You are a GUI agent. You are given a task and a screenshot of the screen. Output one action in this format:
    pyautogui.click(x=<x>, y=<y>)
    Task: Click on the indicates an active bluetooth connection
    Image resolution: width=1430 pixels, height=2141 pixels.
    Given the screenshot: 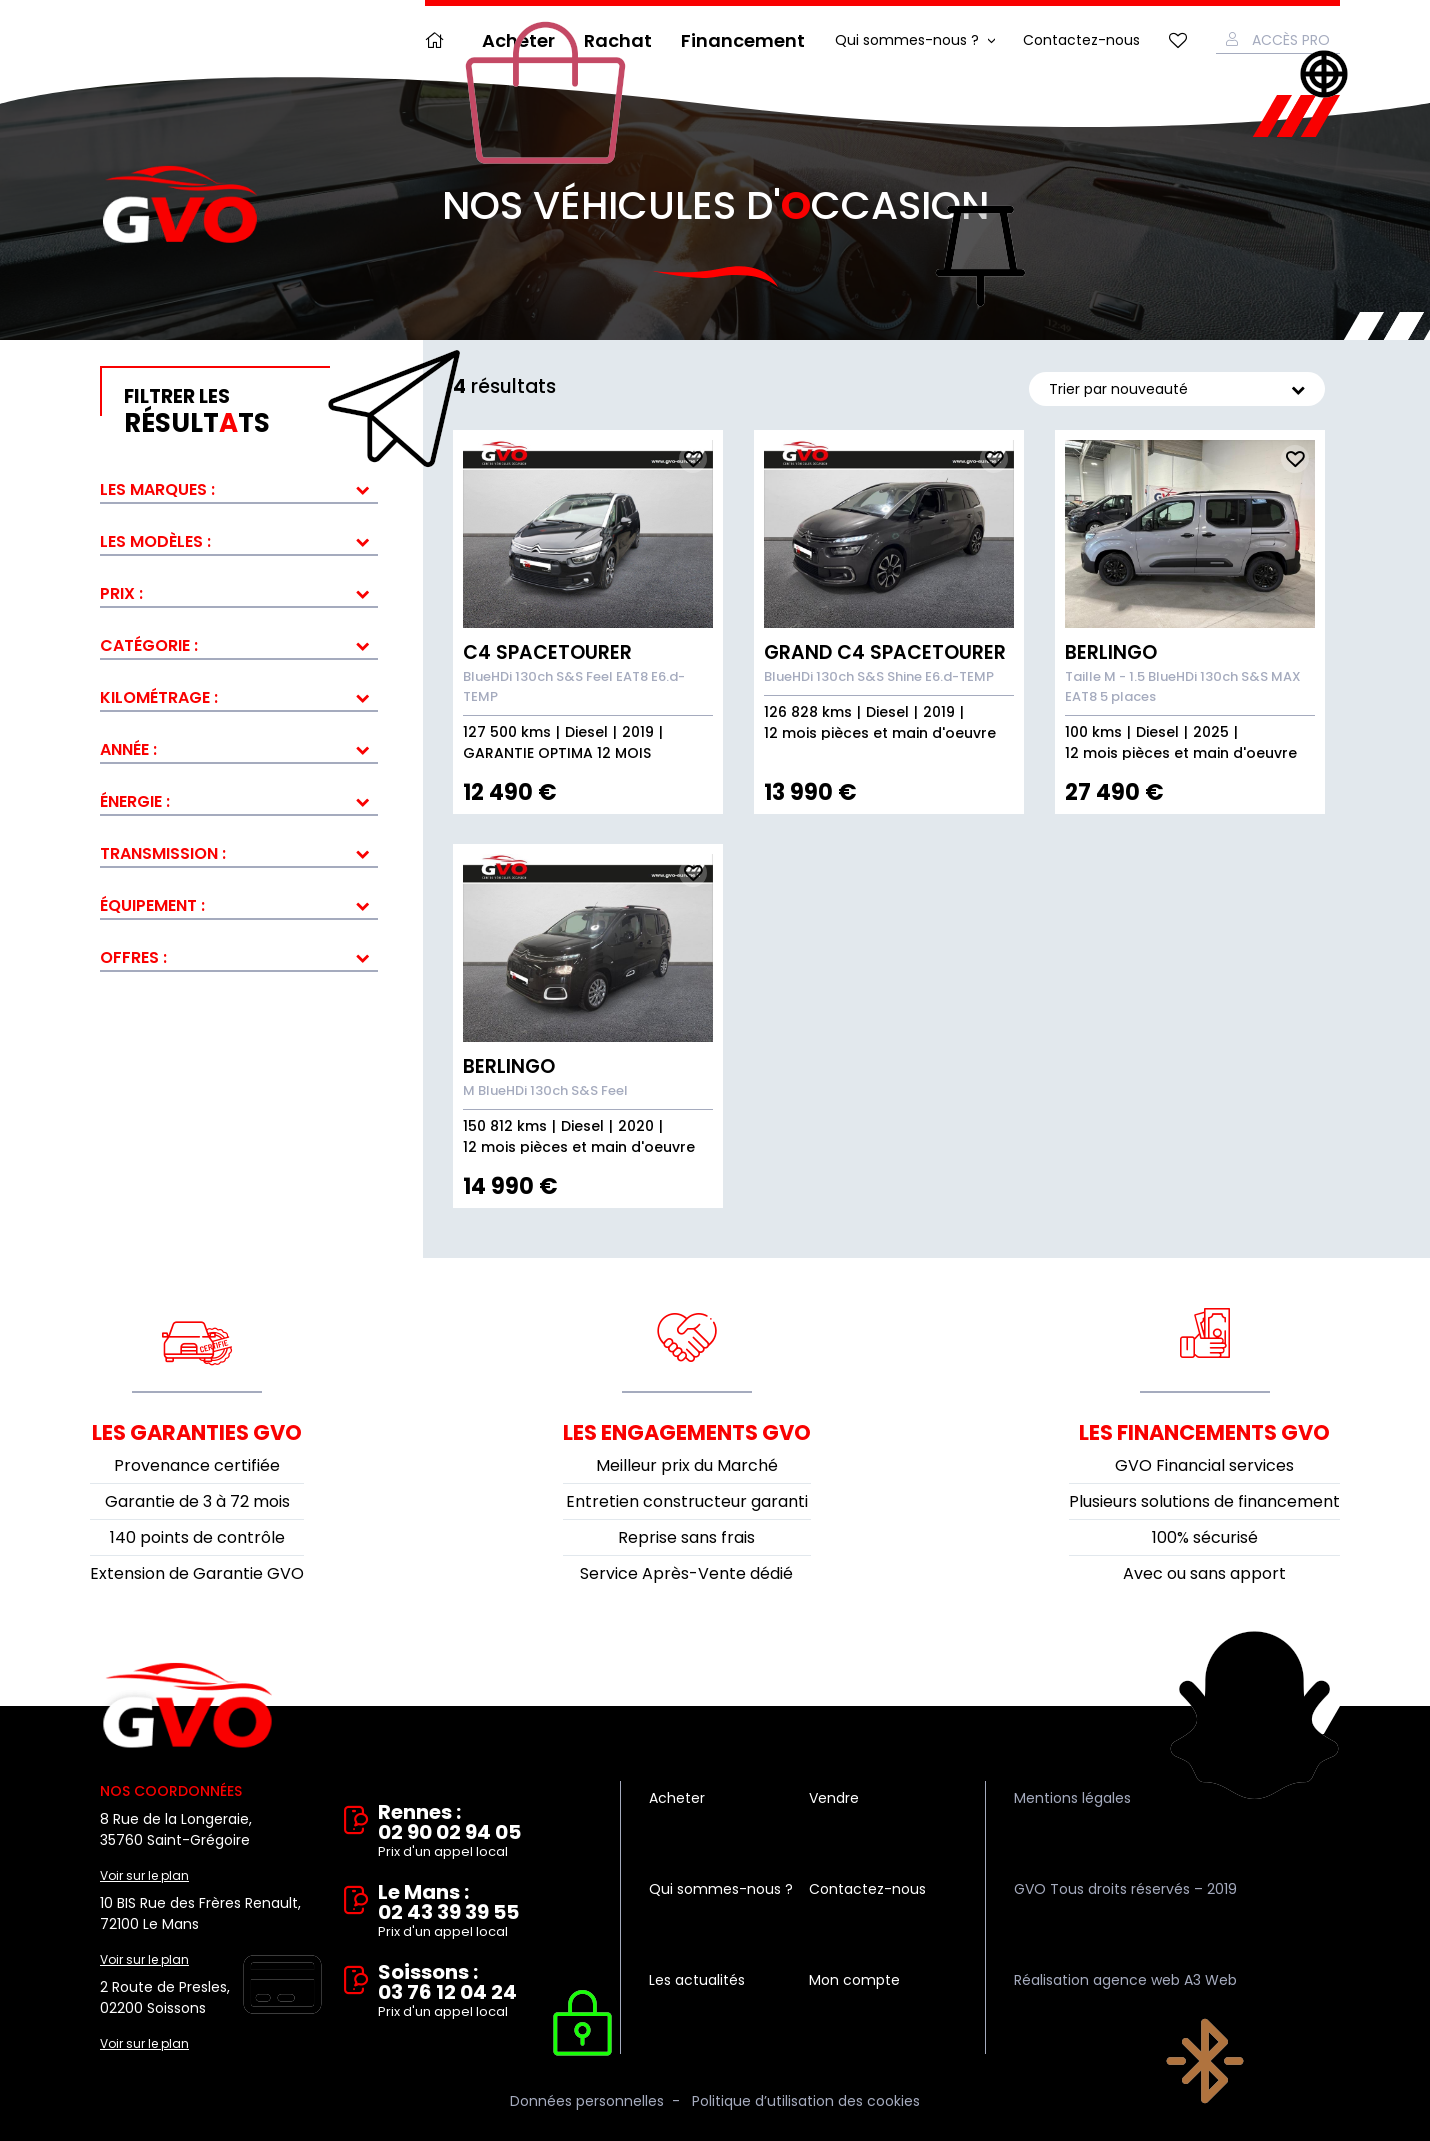 What is the action you would take?
    pyautogui.click(x=1205, y=2061)
    